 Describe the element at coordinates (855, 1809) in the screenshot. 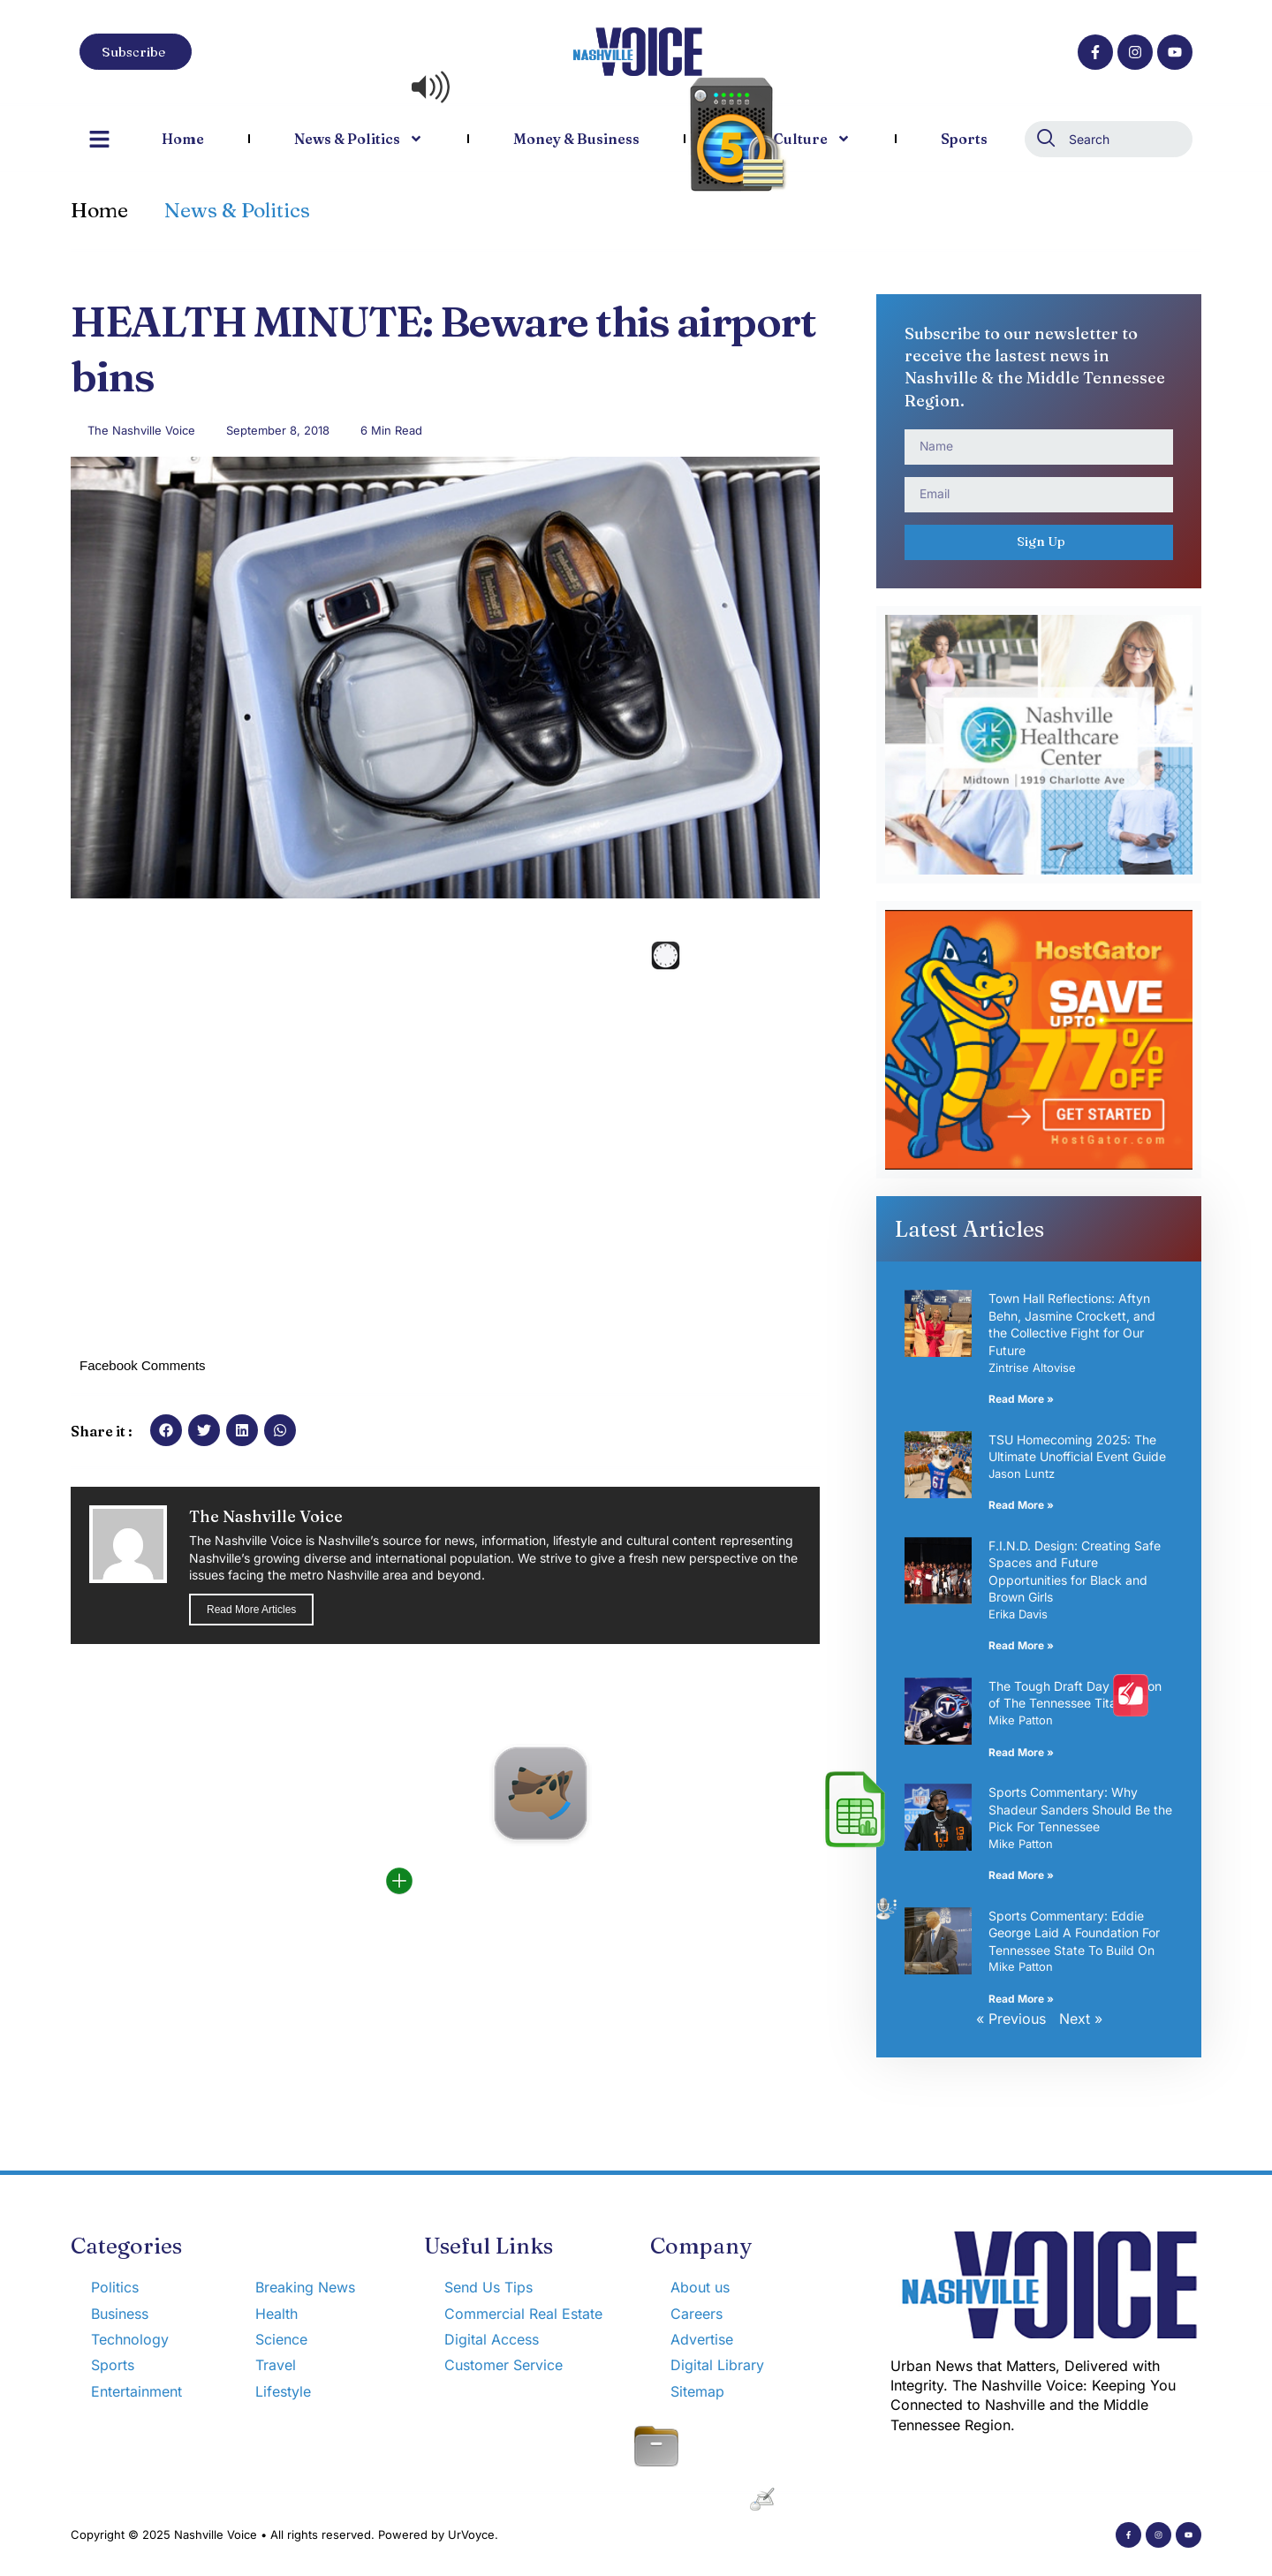

I see `libreoffice calc spreadsheet template file` at that location.